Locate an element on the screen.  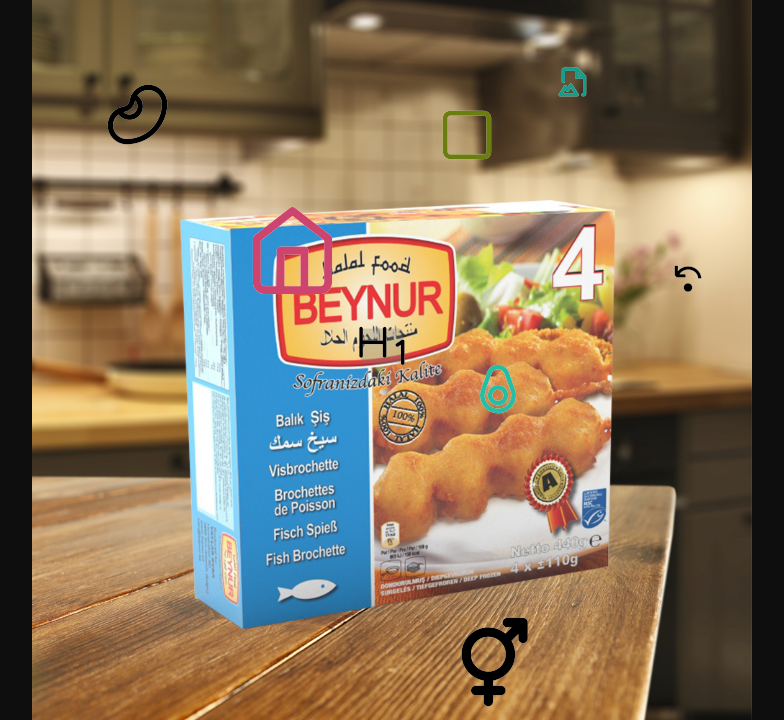
unchecked checkbox or selection state is located at coordinates (467, 135).